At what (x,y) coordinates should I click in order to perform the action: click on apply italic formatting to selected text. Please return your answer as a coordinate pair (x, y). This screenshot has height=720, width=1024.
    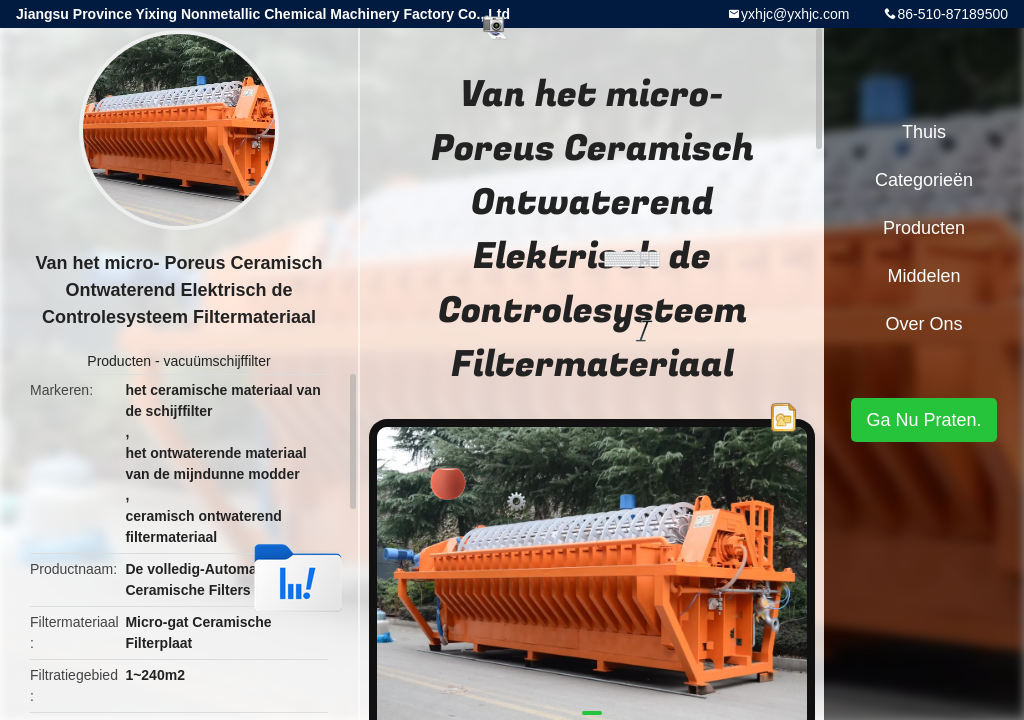
    Looking at the image, I should click on (644, 331).